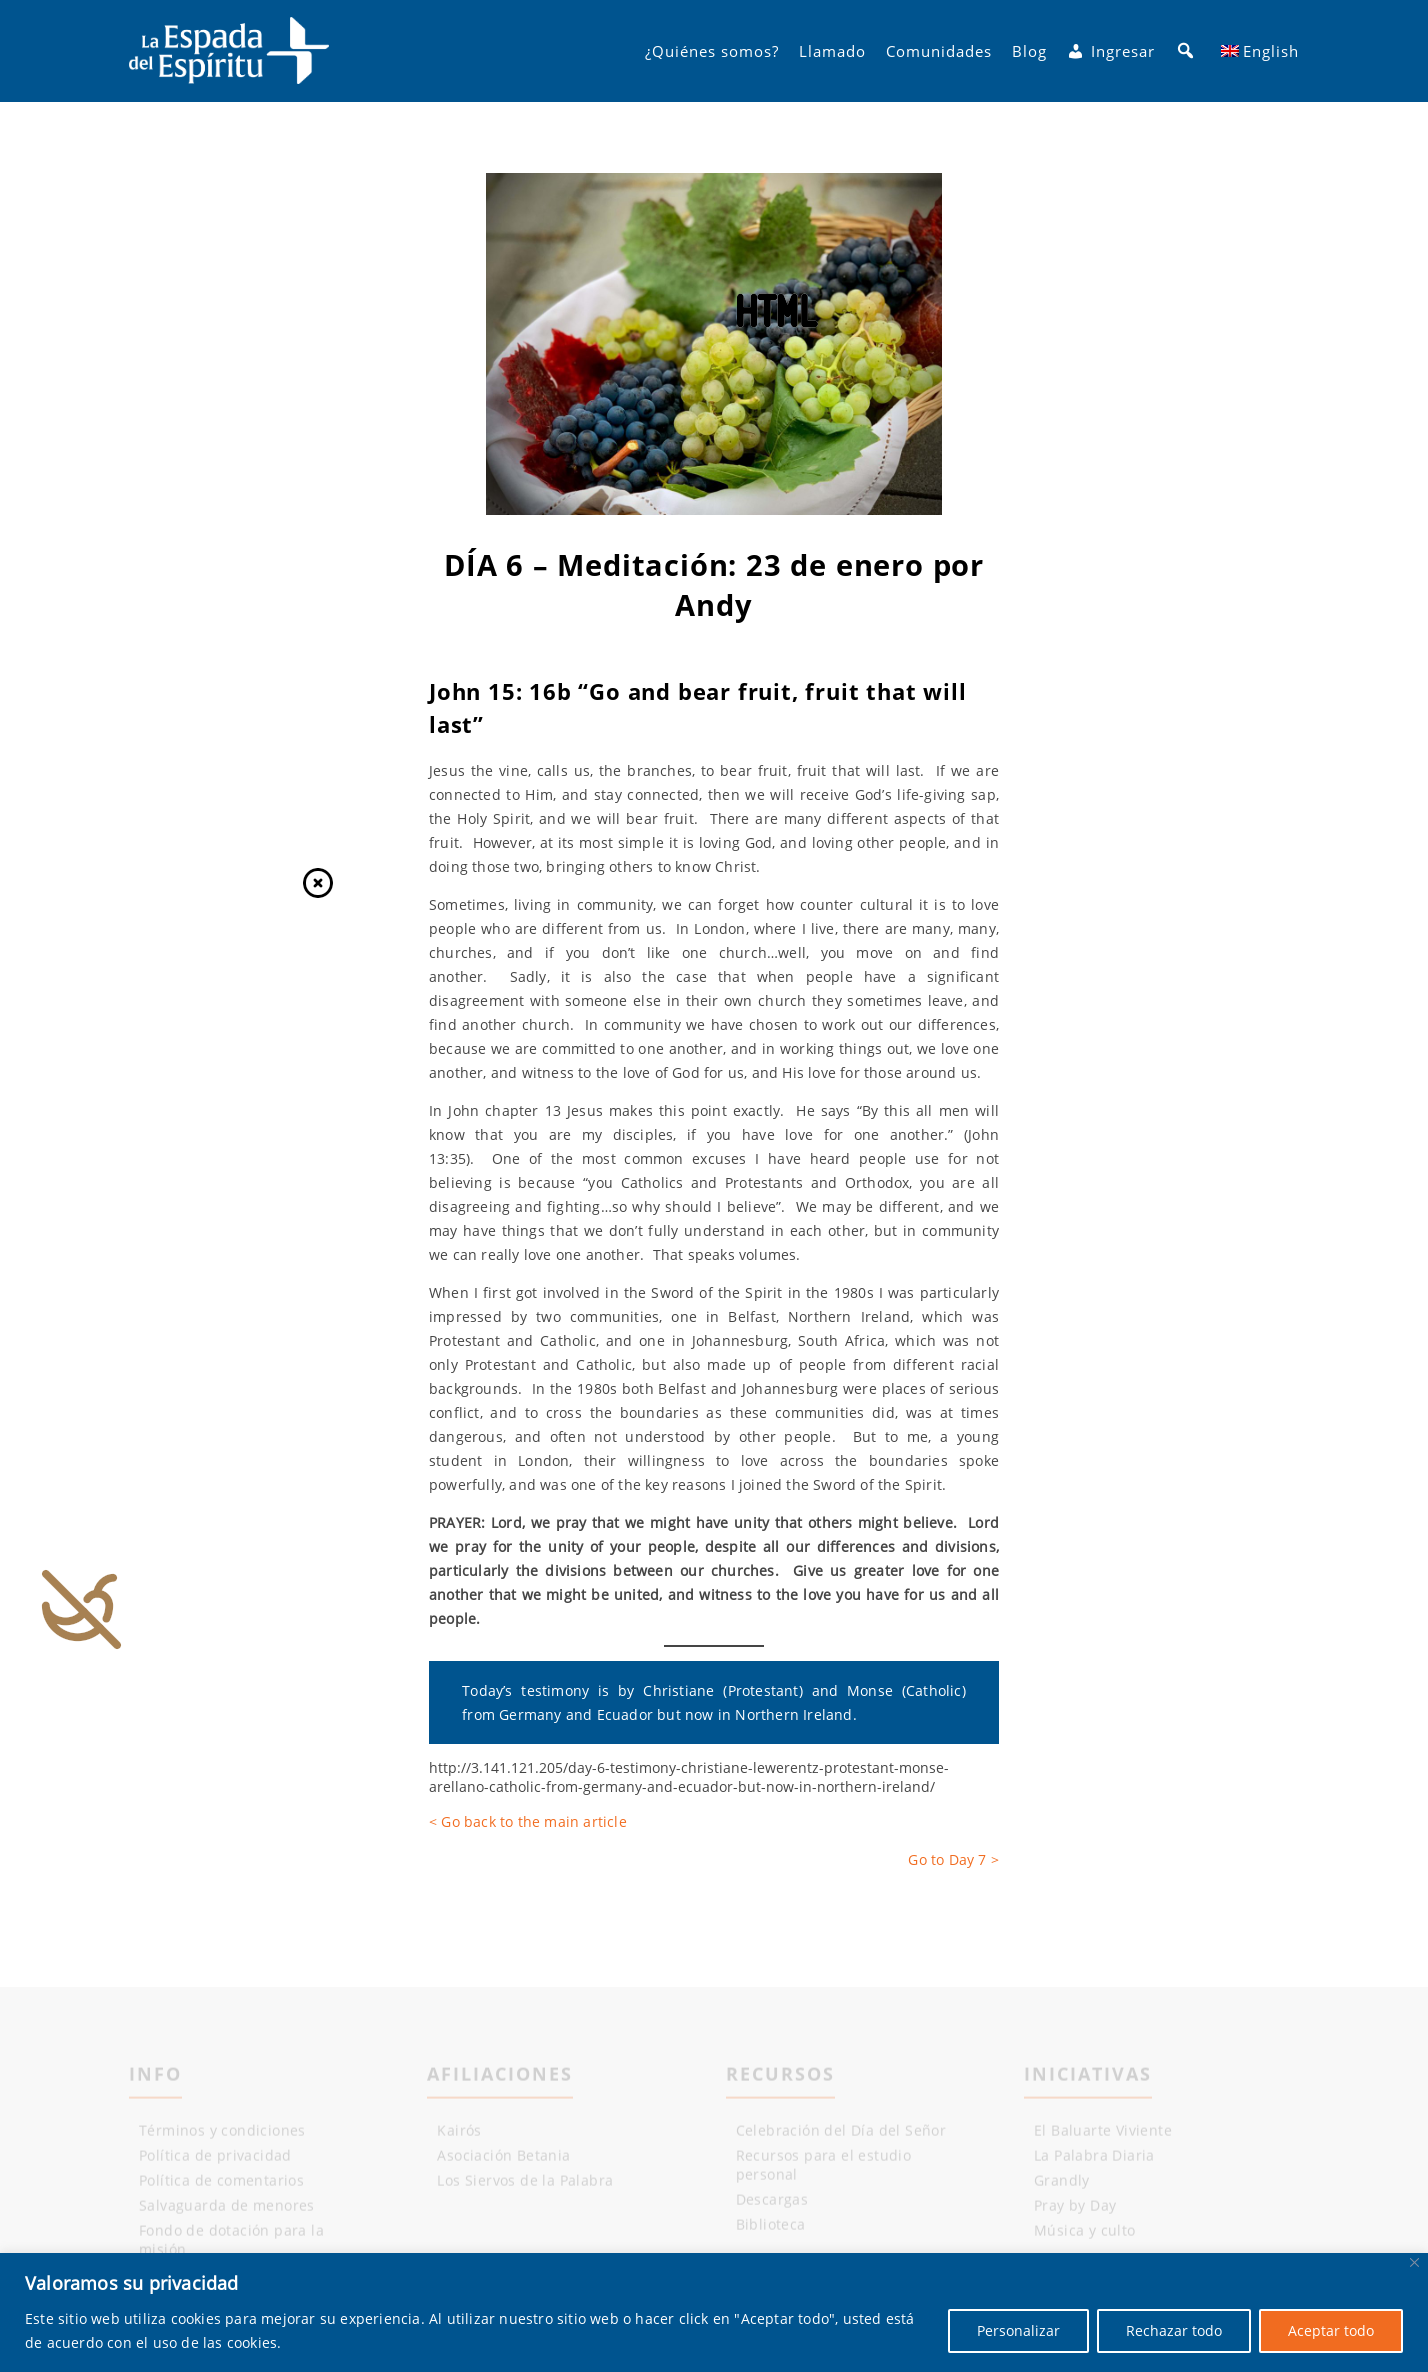 This screenshot has width=1428, height=2372. I want to click on disable spicy food filter, so click(81, 1609).